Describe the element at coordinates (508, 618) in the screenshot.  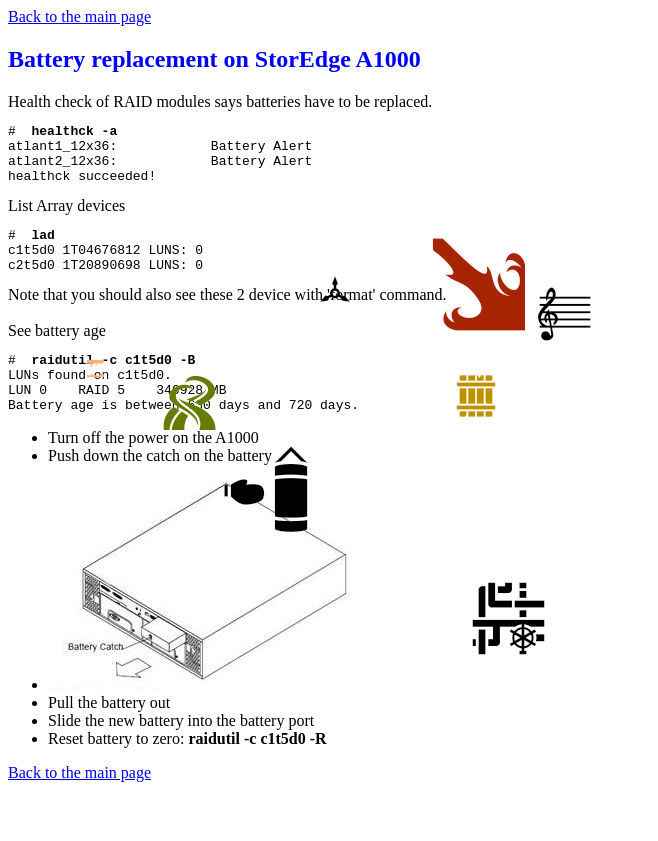
I see `access plumbing or pipe-based puzzle game` at that location.